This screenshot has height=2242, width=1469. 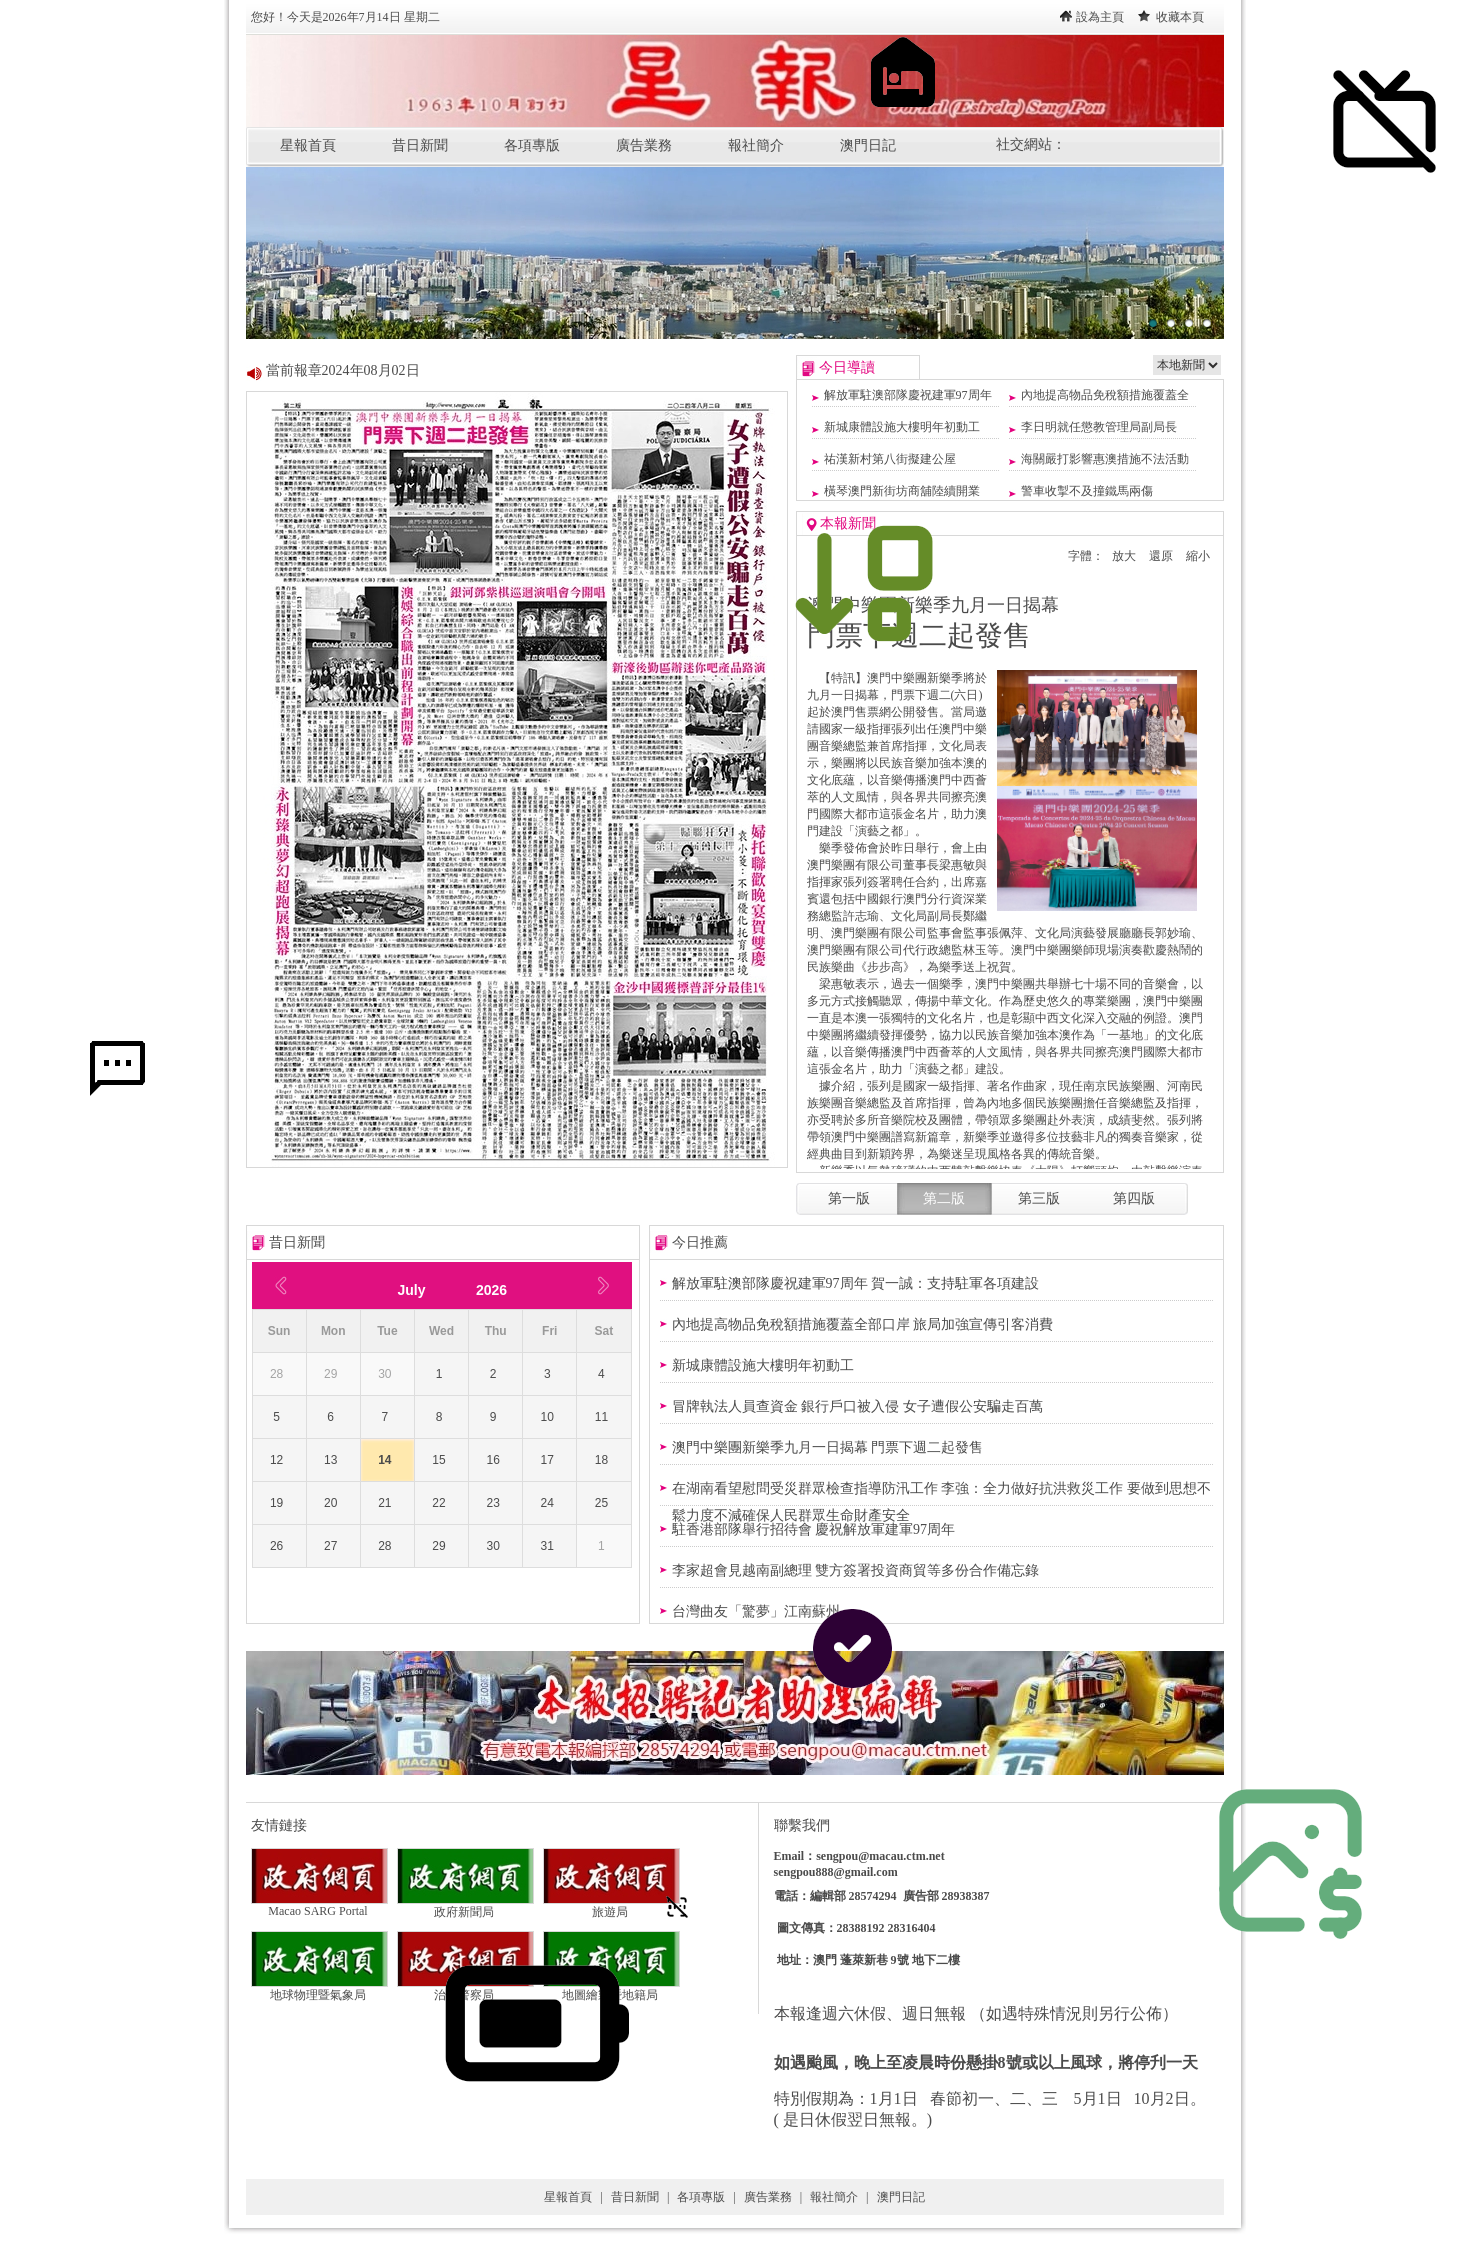 I want to click on open text messages, so click(x=117, y=1068).